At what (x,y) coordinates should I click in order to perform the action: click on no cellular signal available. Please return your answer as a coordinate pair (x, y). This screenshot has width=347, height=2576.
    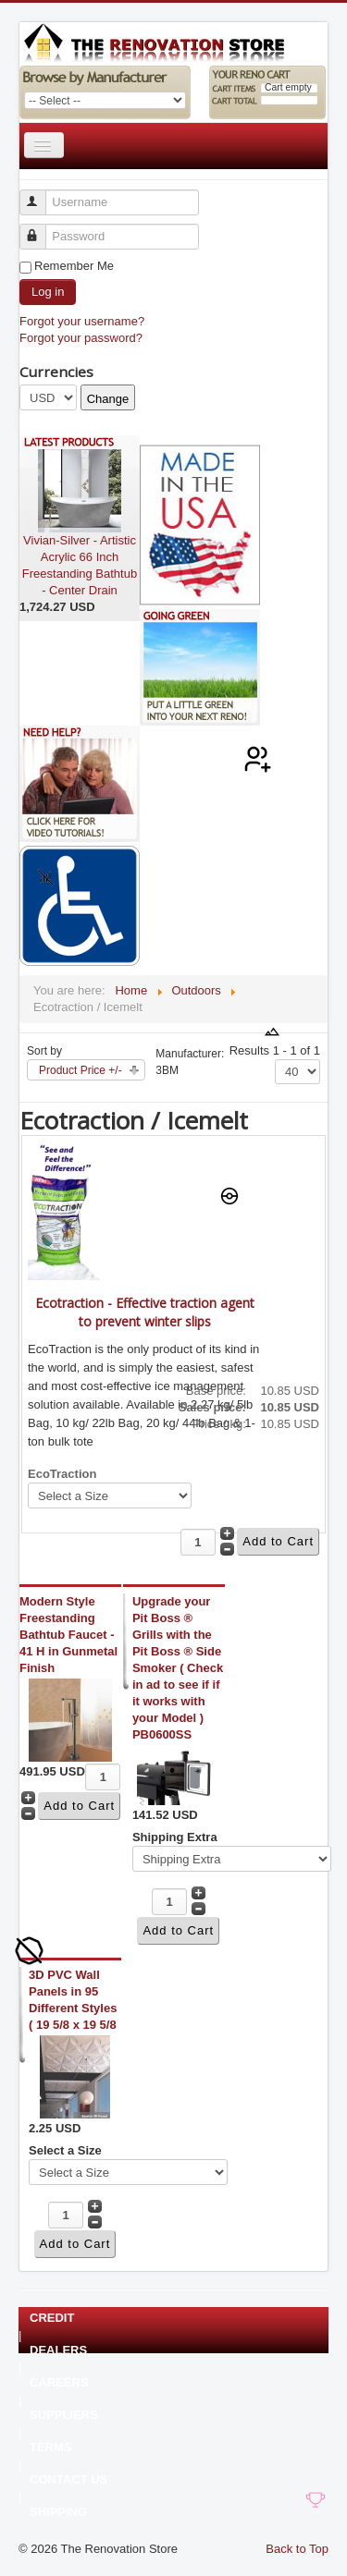
    Looking at the image, I should click on (45, 877).